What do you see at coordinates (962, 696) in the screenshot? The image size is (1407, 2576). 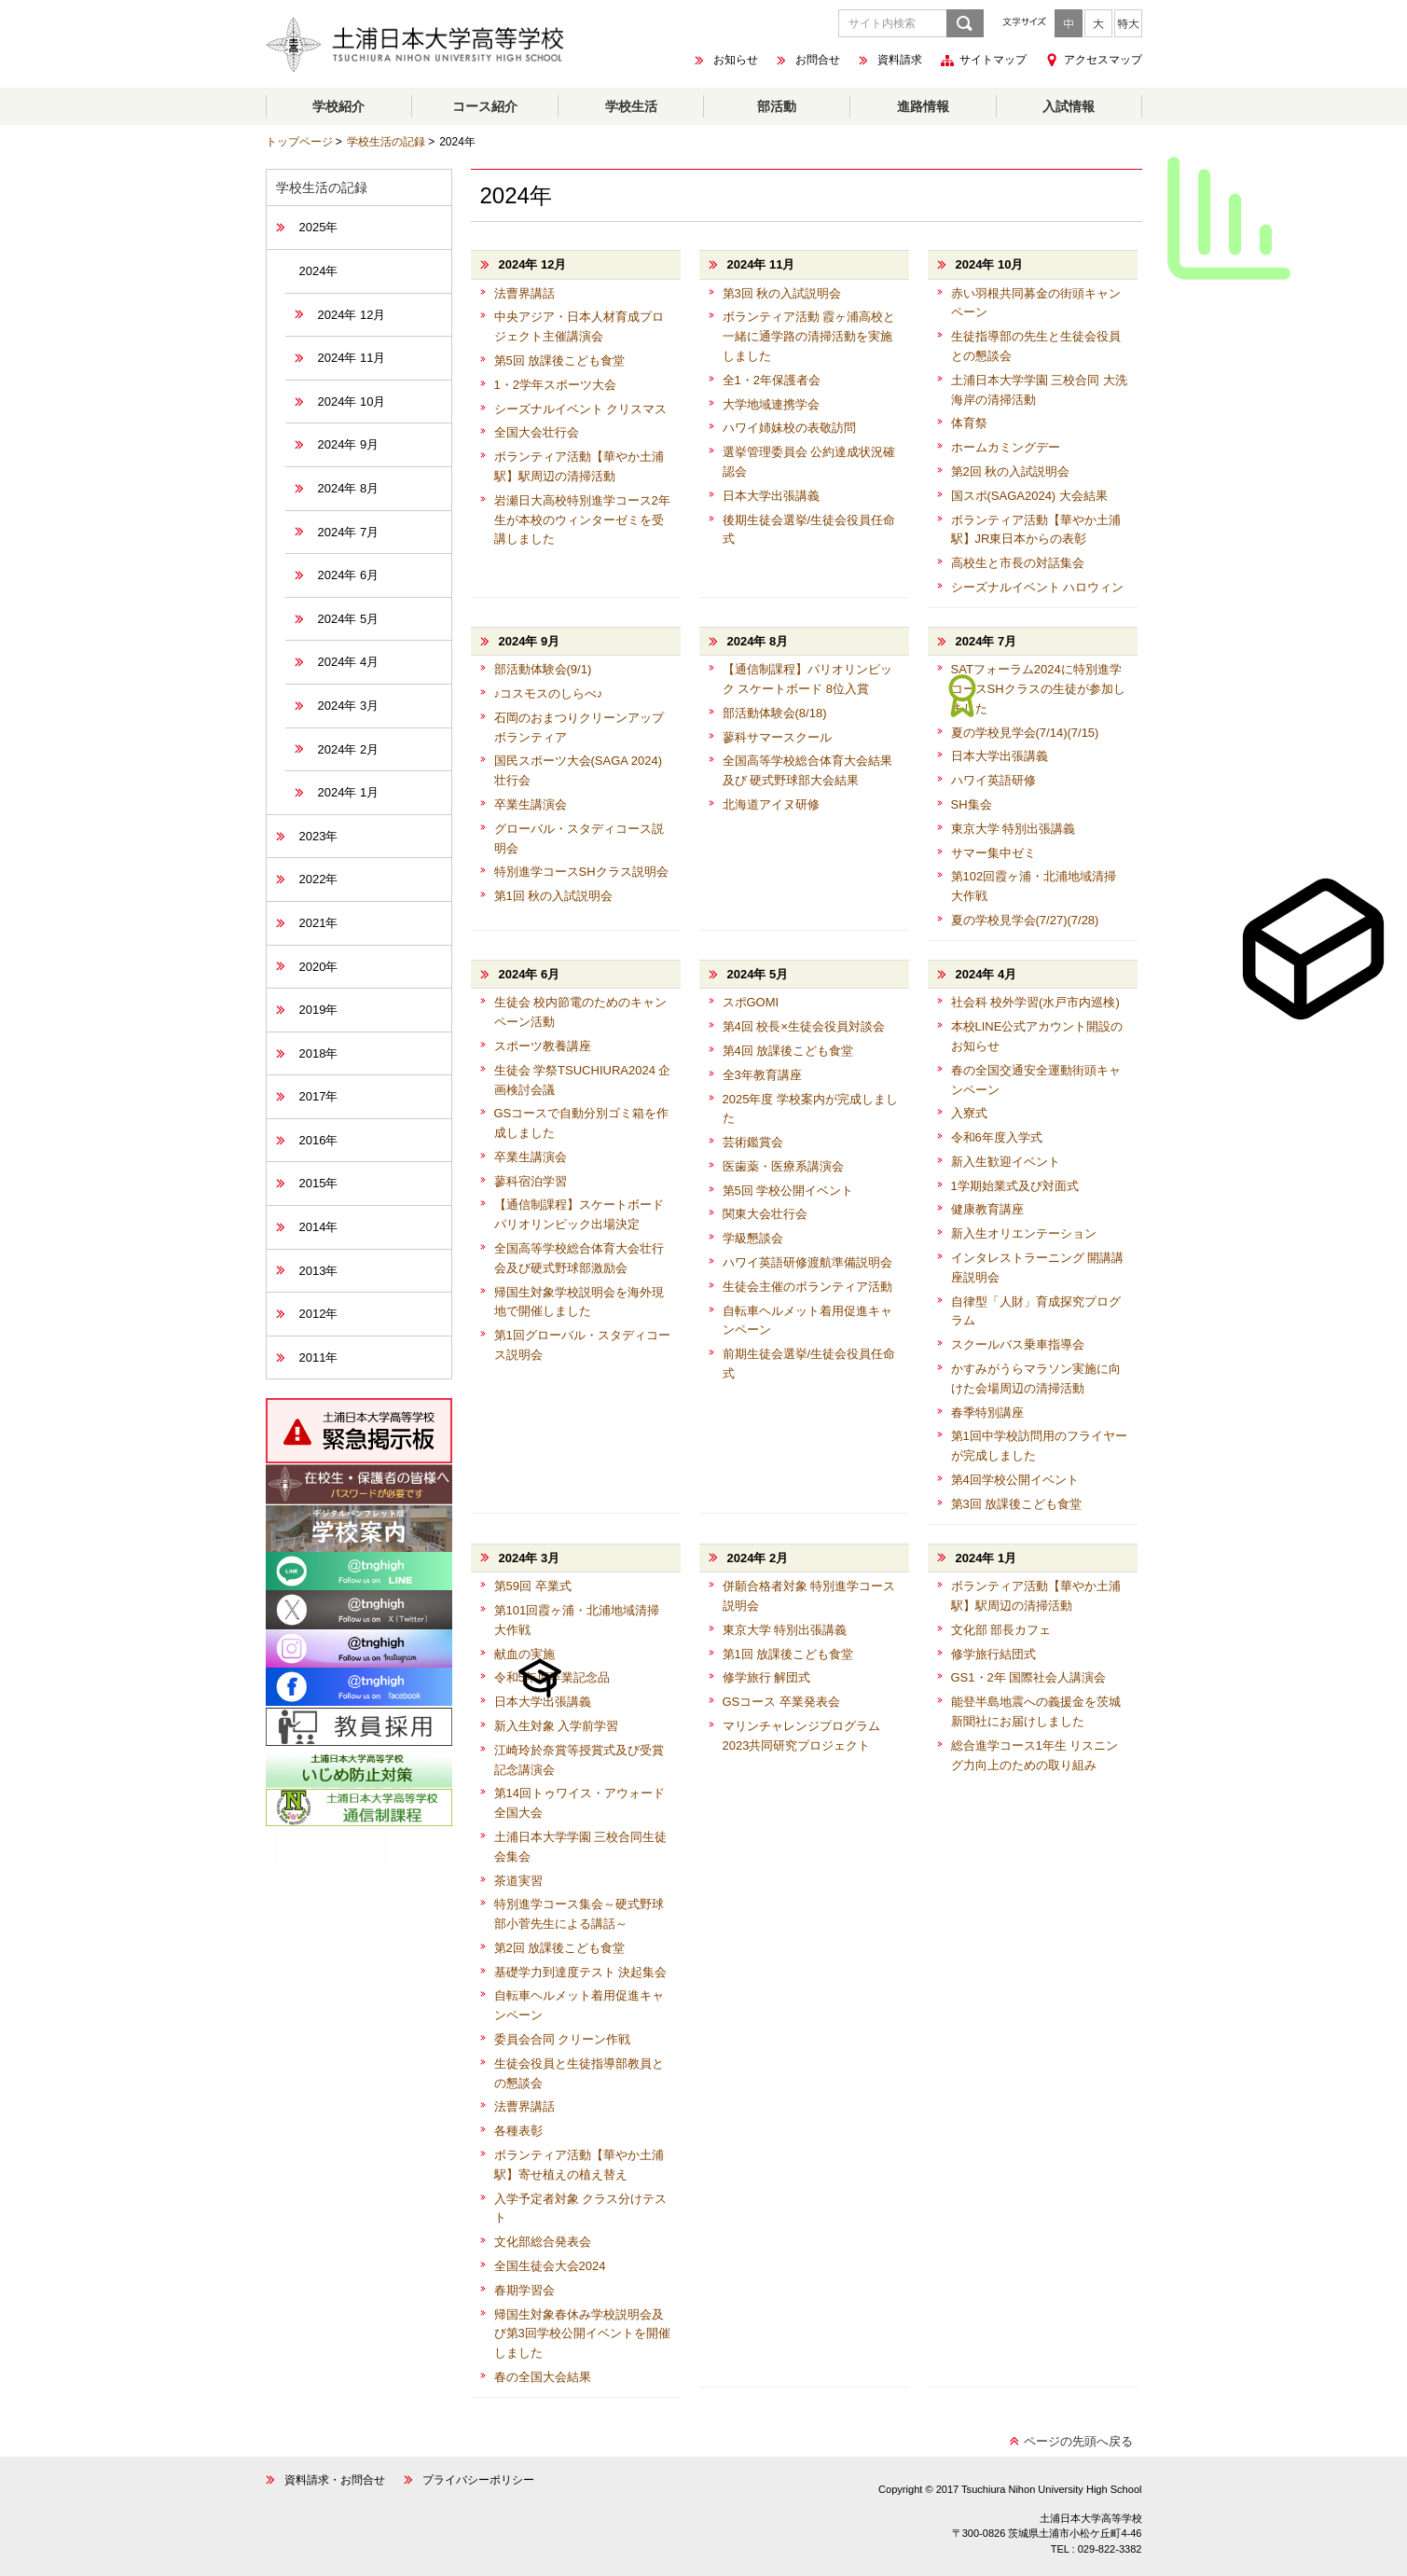 I see `view achievements or awards` at bounding box center [962, 696].